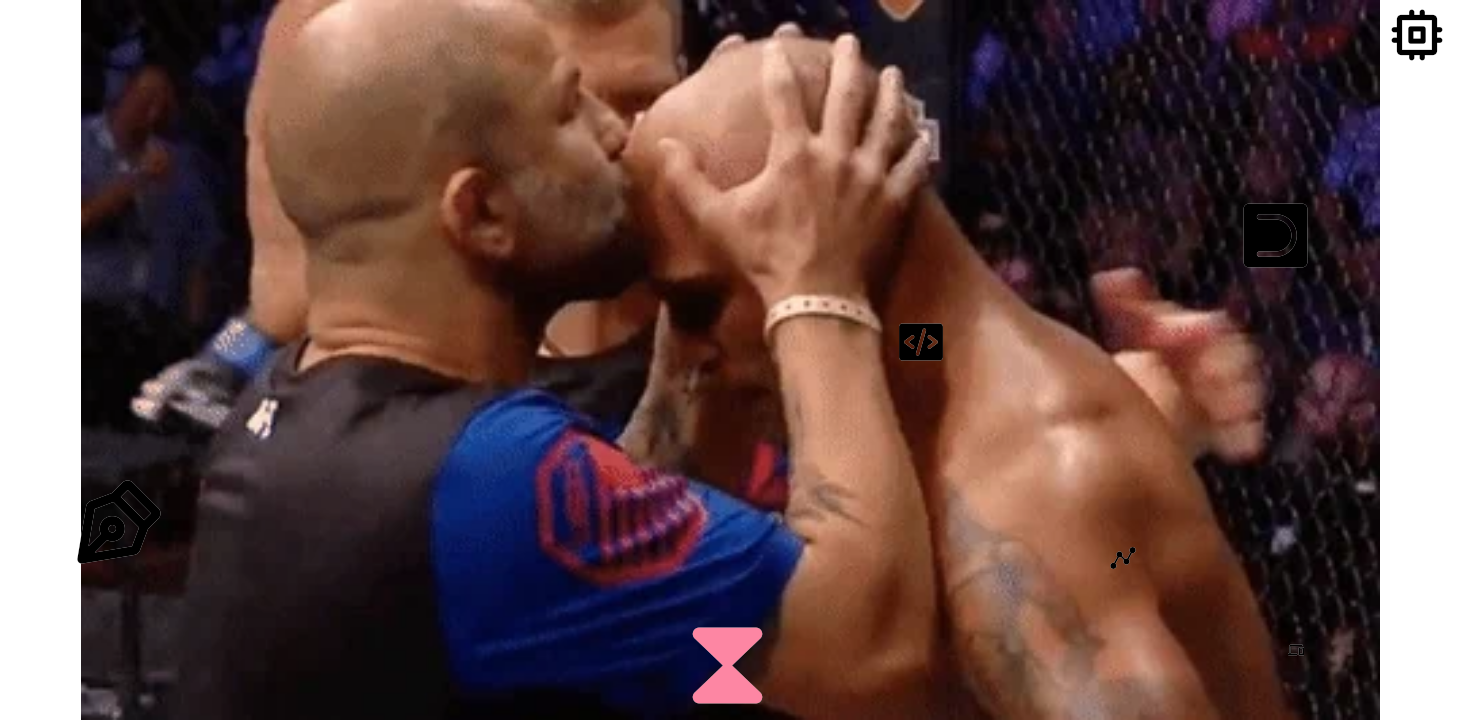 The height and width of the screenshot is (720, 1461). Describe the element at coordinates (727, 665) in the screenshot. I see `indicates loading or processing in progress` at that location.